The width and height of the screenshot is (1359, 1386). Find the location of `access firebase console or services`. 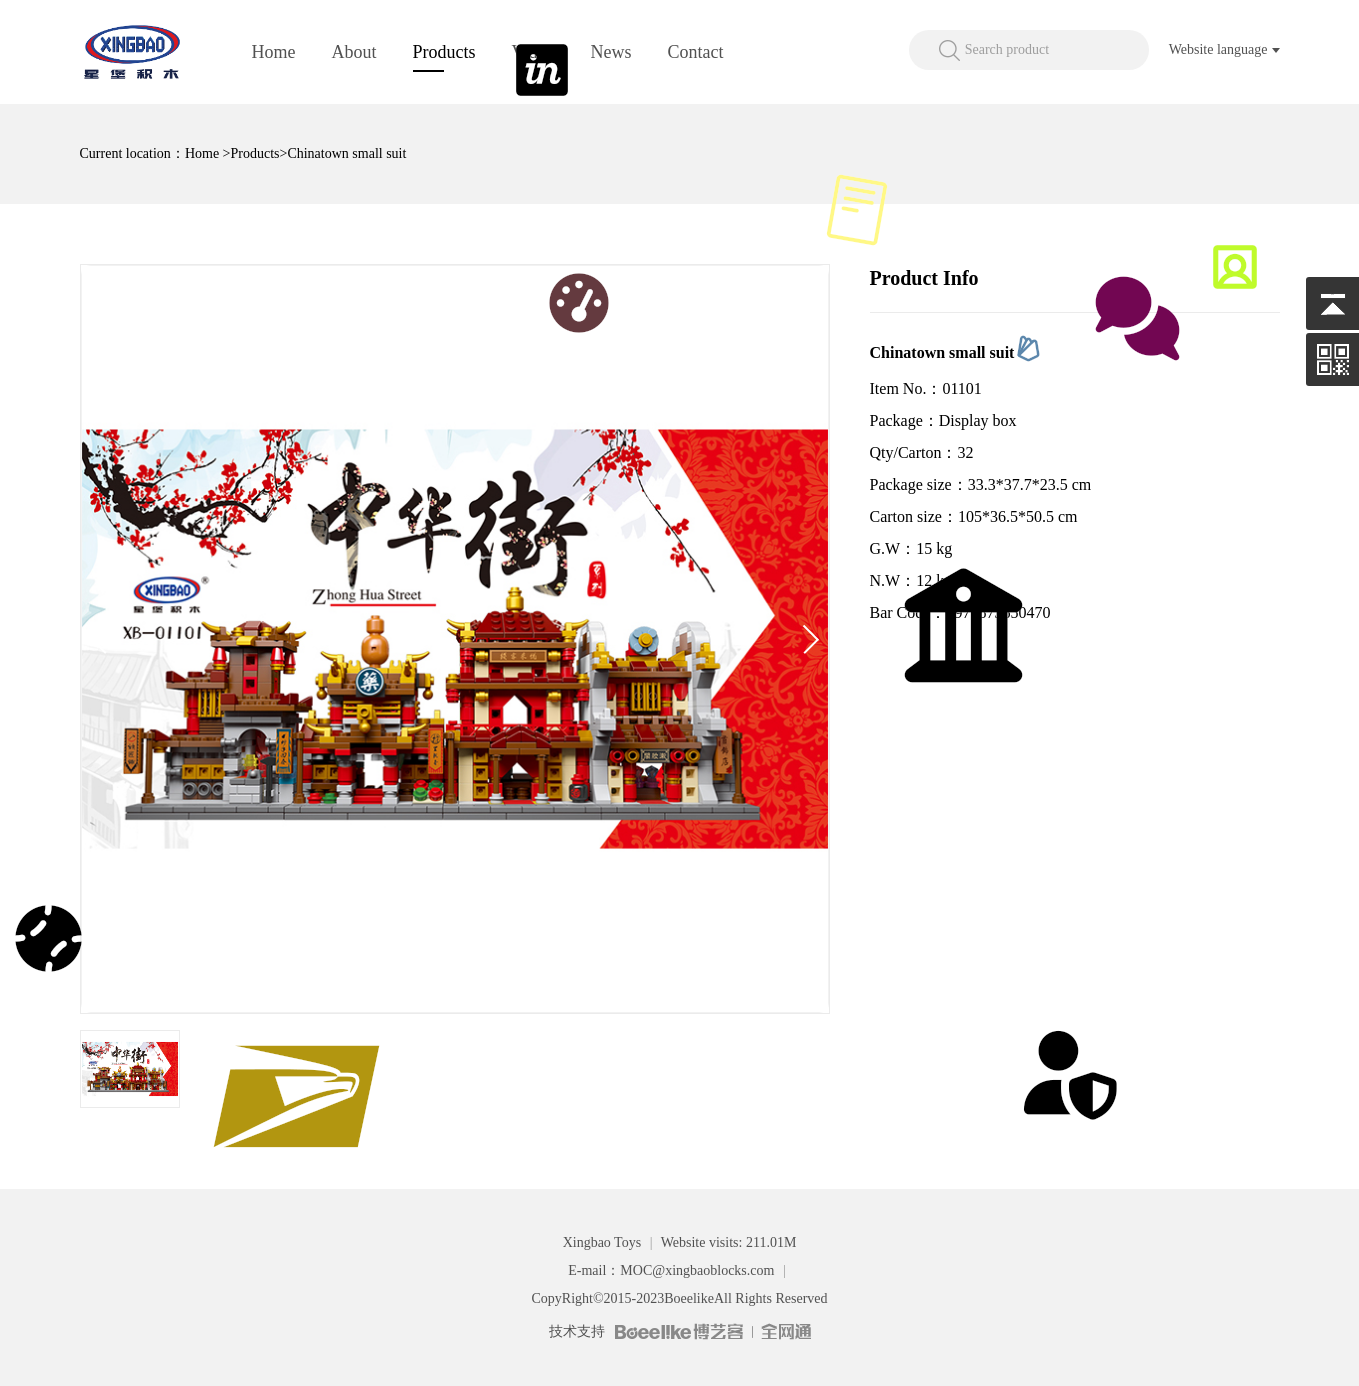

access firebase console or services is located at coordinates (1028, 348).